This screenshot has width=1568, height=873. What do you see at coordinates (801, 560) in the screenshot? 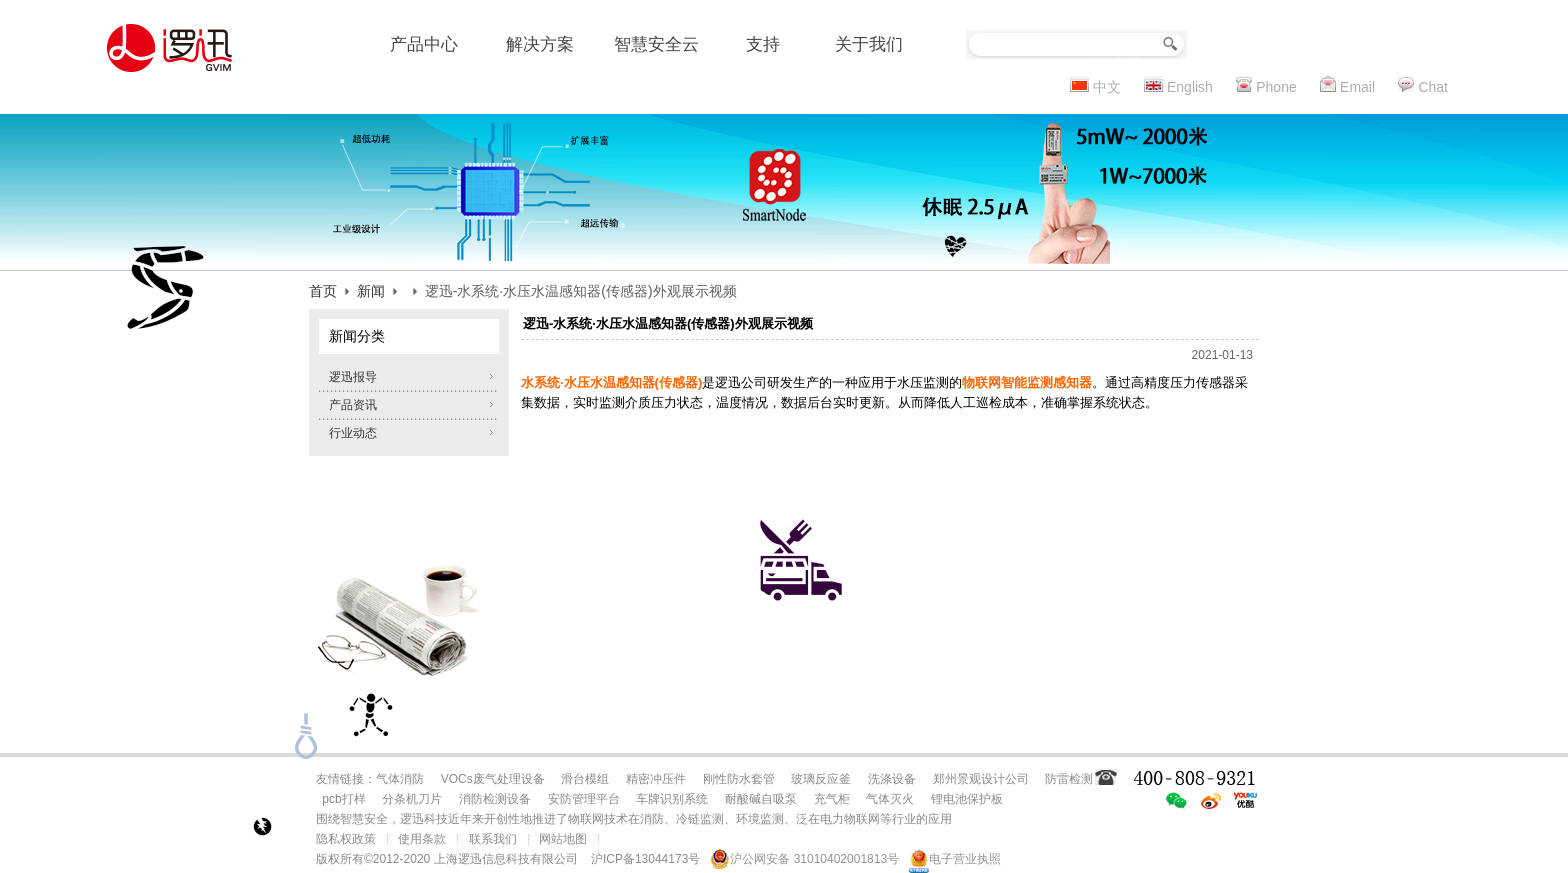
I see `find nearby food trucks` at bounding box center [801, 560].